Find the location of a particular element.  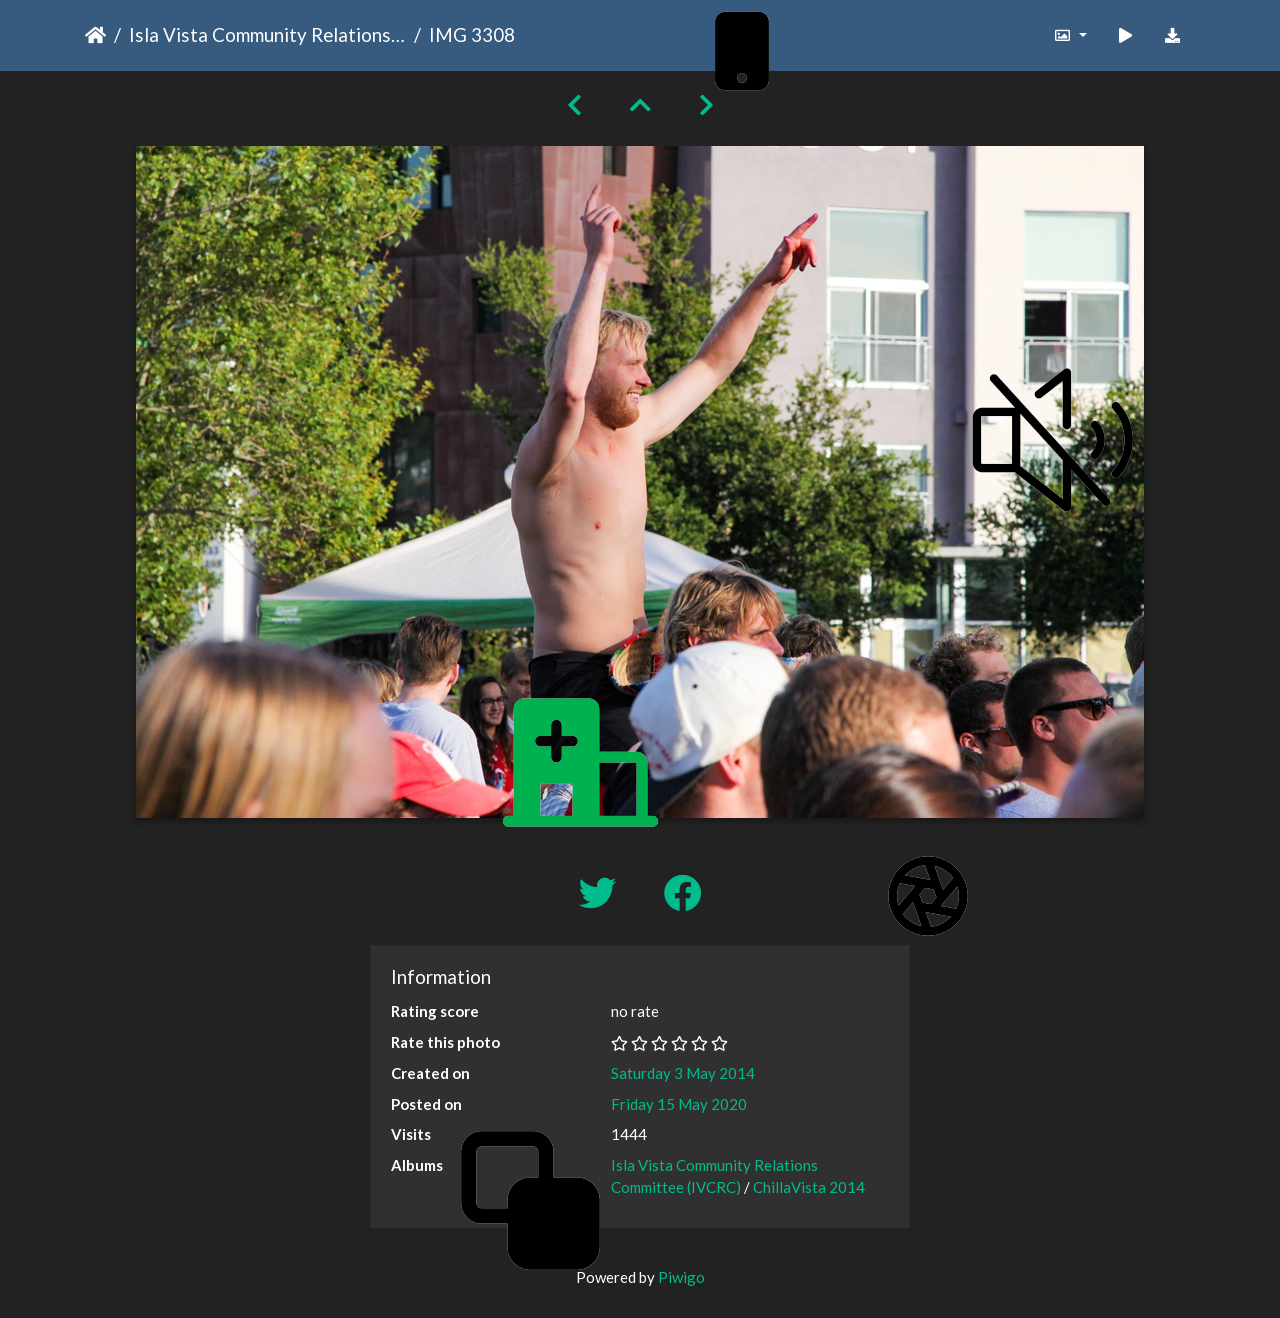

indicates mobile device or smartphone is located at coordinates (742, 51).